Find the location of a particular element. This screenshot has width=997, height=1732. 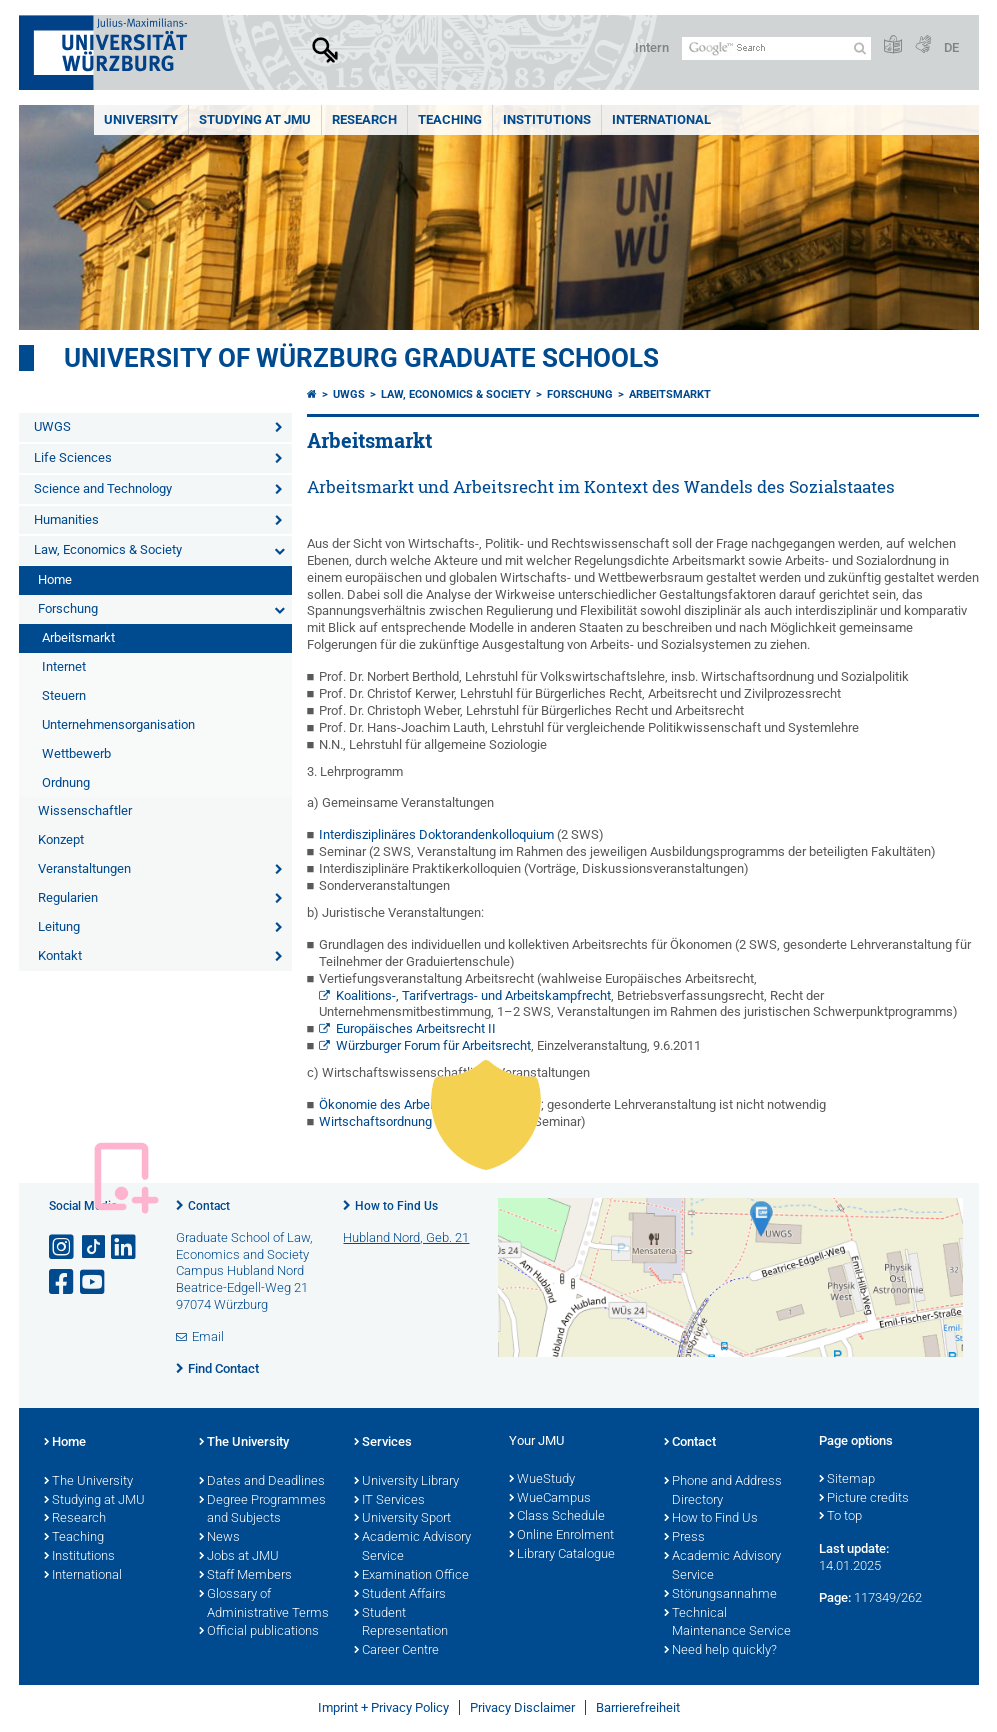

select intergender or non-binary gender option is located at coordinates (325, 50).